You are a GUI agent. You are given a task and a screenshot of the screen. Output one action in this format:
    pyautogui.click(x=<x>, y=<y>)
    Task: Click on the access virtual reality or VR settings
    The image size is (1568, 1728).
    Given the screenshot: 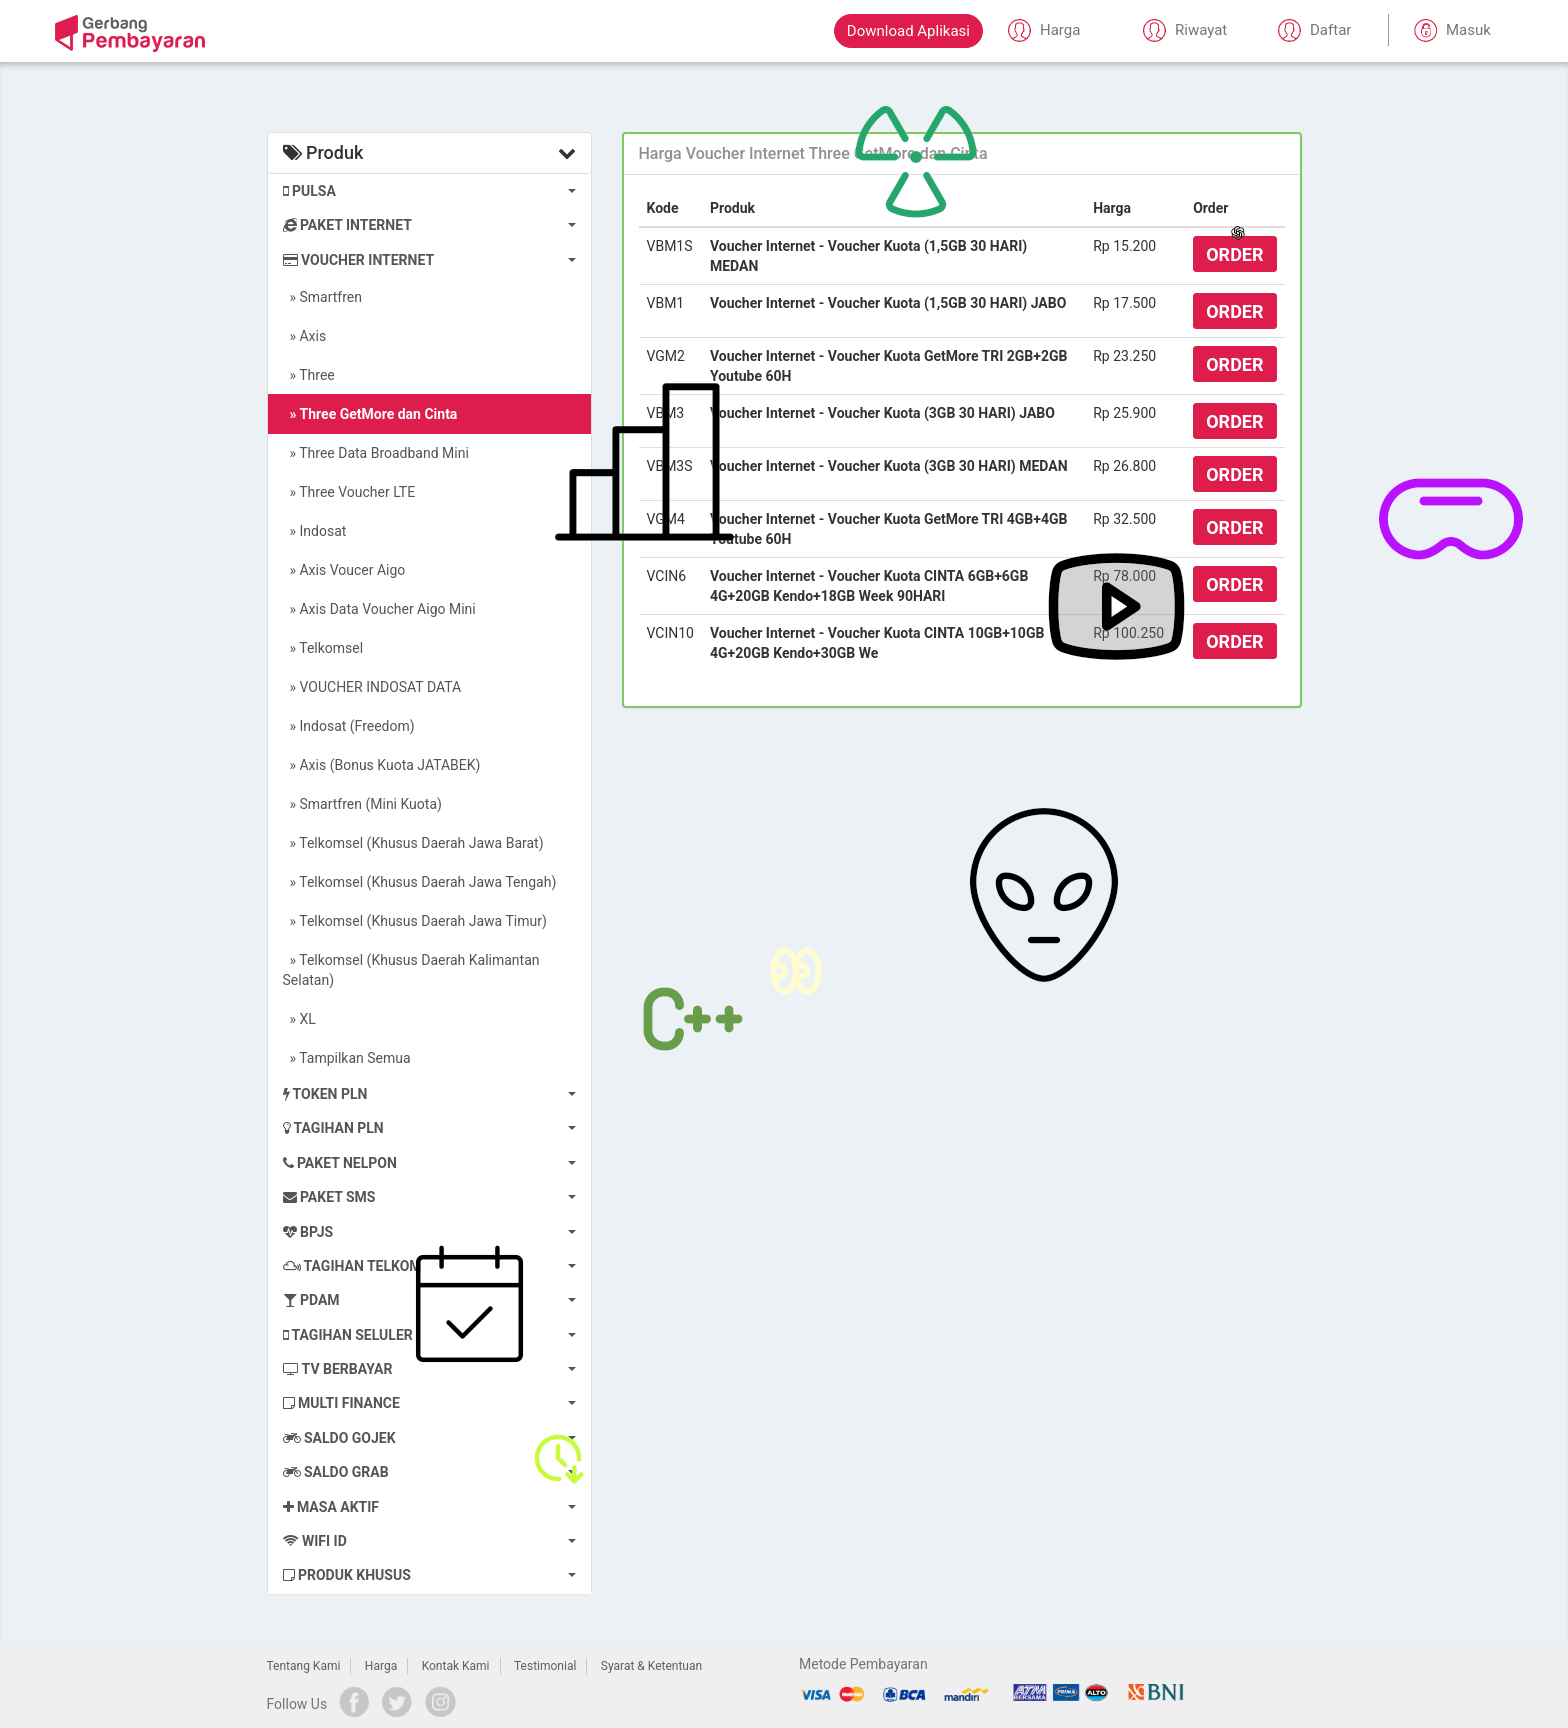 What is the action you would take?
    pyautogui.click(x=1451, y=519)
    